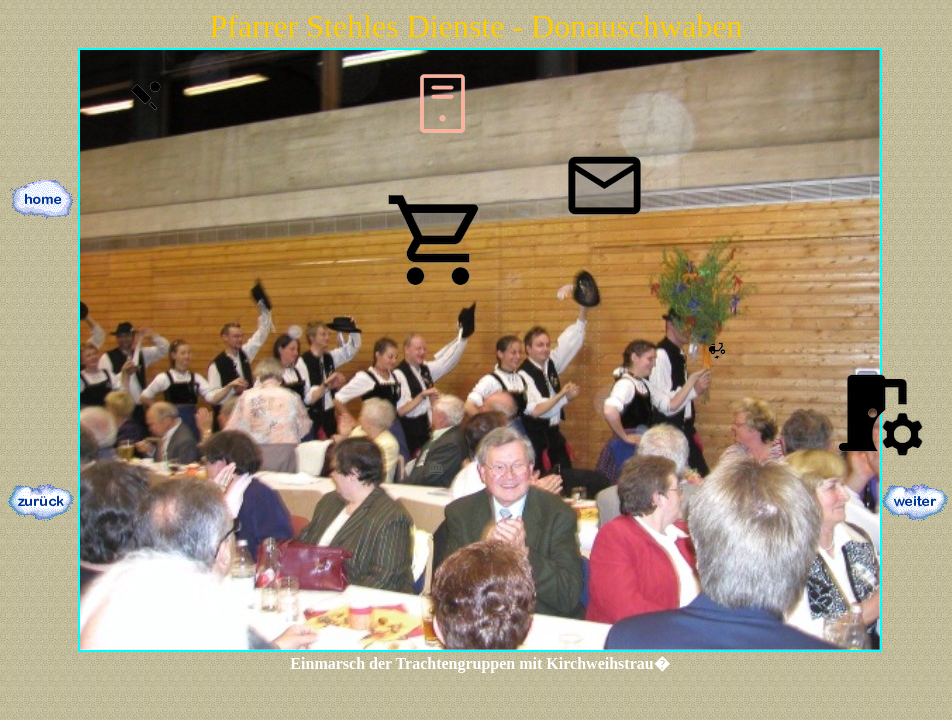 The width and height of the screenshot is (952, 720). Describe the element at coordinates (436, 469) in the screenshot. I see `access point of sale system` at that location.